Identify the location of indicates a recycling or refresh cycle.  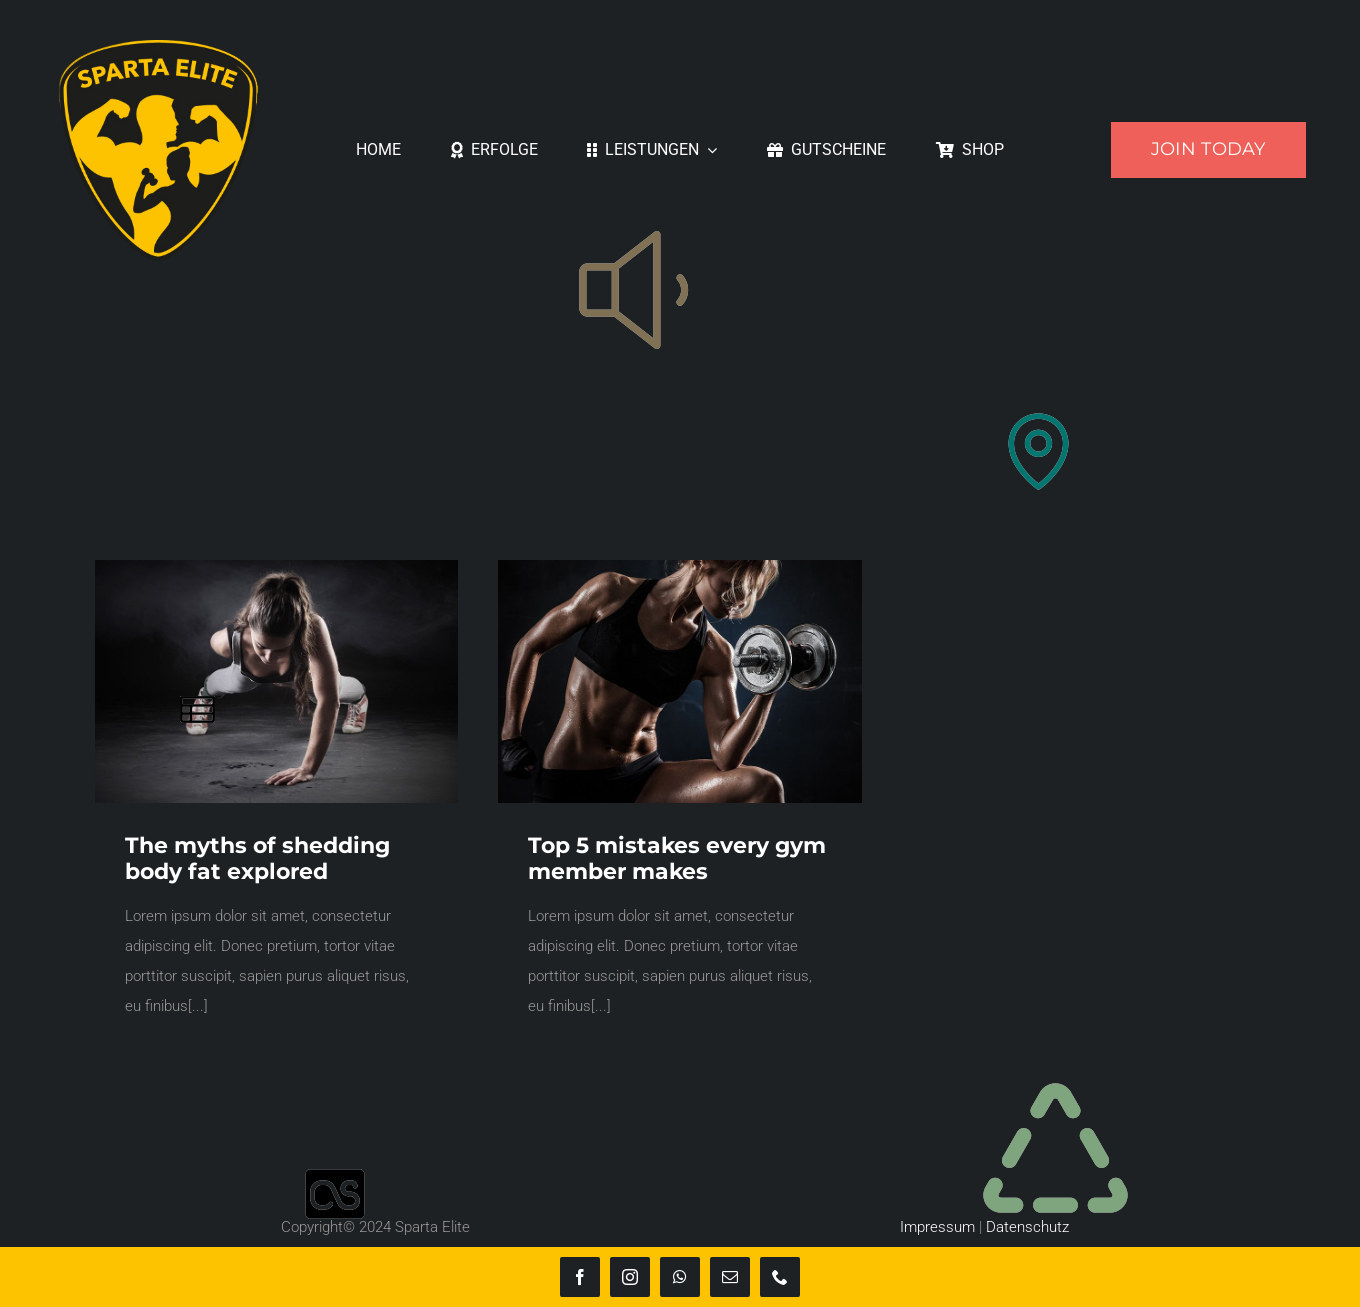
(1055, 1150).